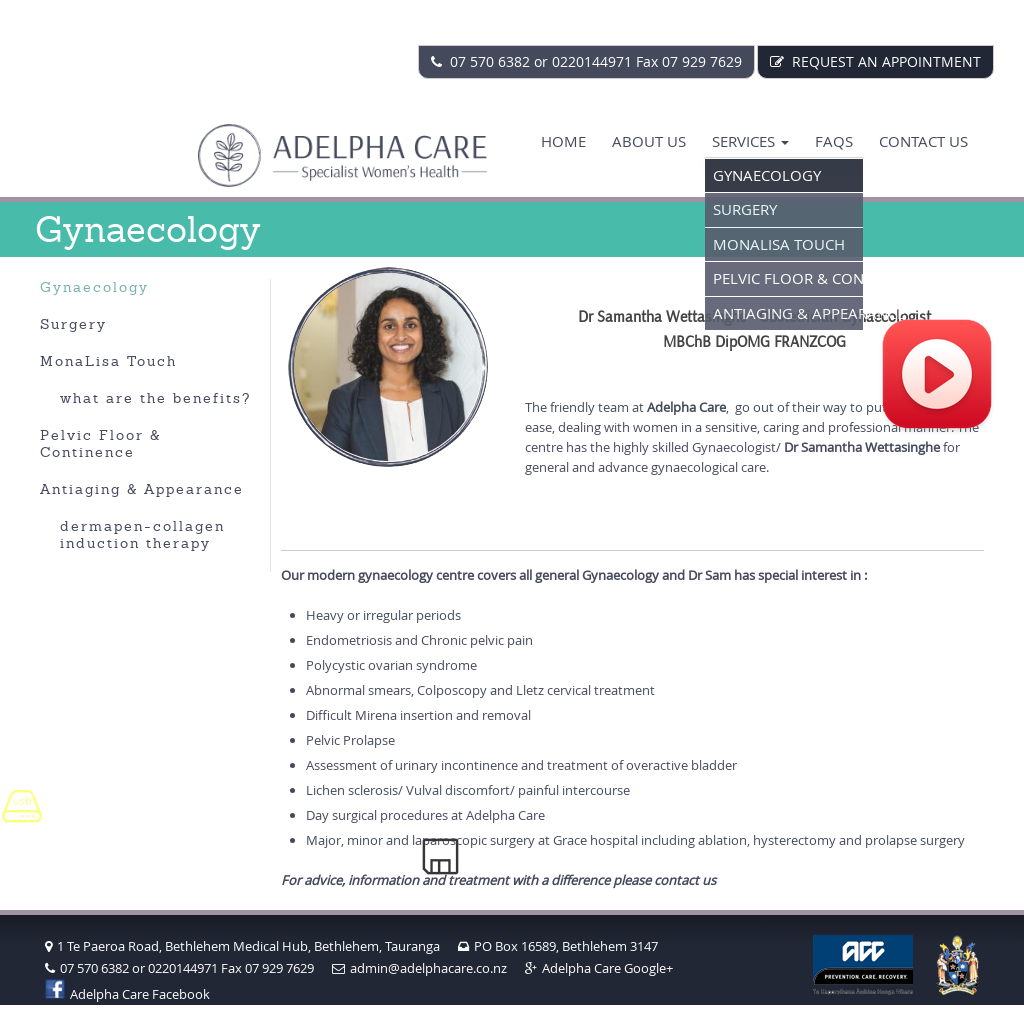 This screenshot has width=1024, height=1027. What do you see at coordinates (937, 374) in the screenshot?
I see `open youtube music desktop app` at bounding box center [937, 374].